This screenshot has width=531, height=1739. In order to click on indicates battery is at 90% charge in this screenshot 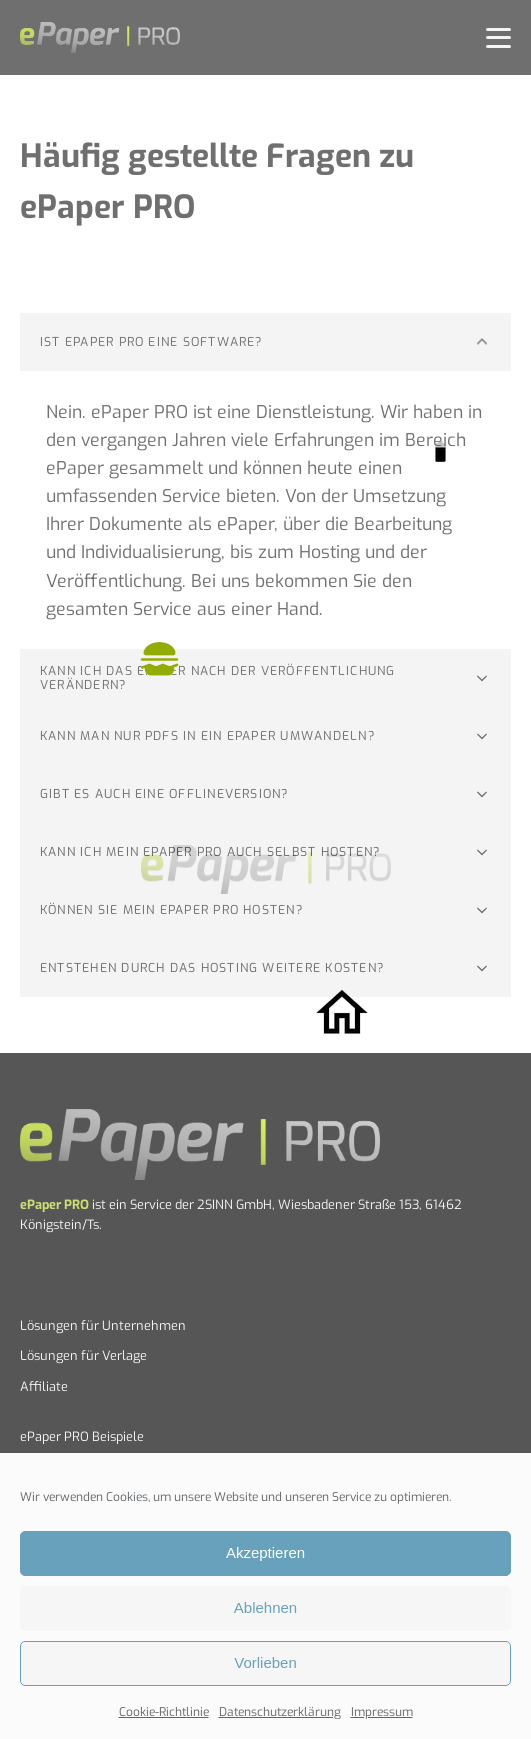, I will do `click(440, 451)`.